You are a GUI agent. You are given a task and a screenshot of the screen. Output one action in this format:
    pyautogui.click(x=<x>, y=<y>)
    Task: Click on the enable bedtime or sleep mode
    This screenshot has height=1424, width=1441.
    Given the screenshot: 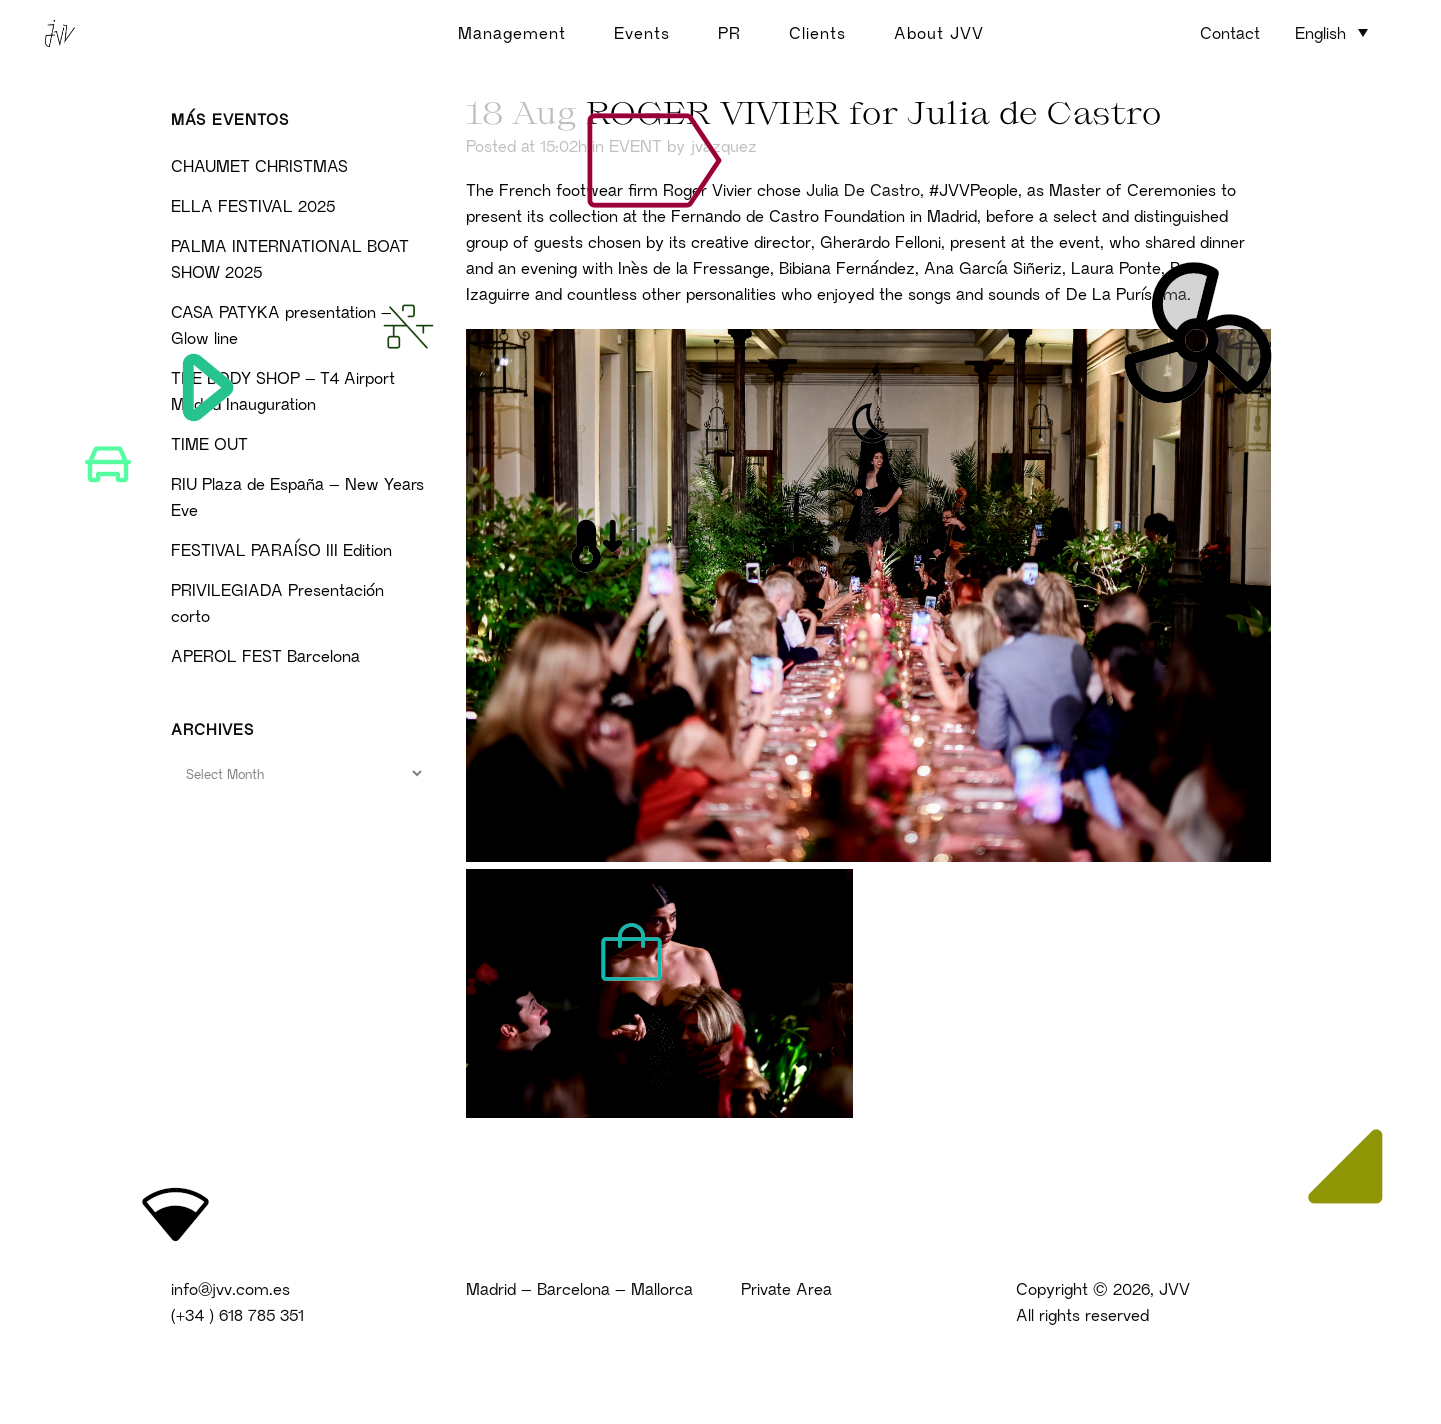 What is the action you would take?
    pyautogui.click(x=872, y=423)
    